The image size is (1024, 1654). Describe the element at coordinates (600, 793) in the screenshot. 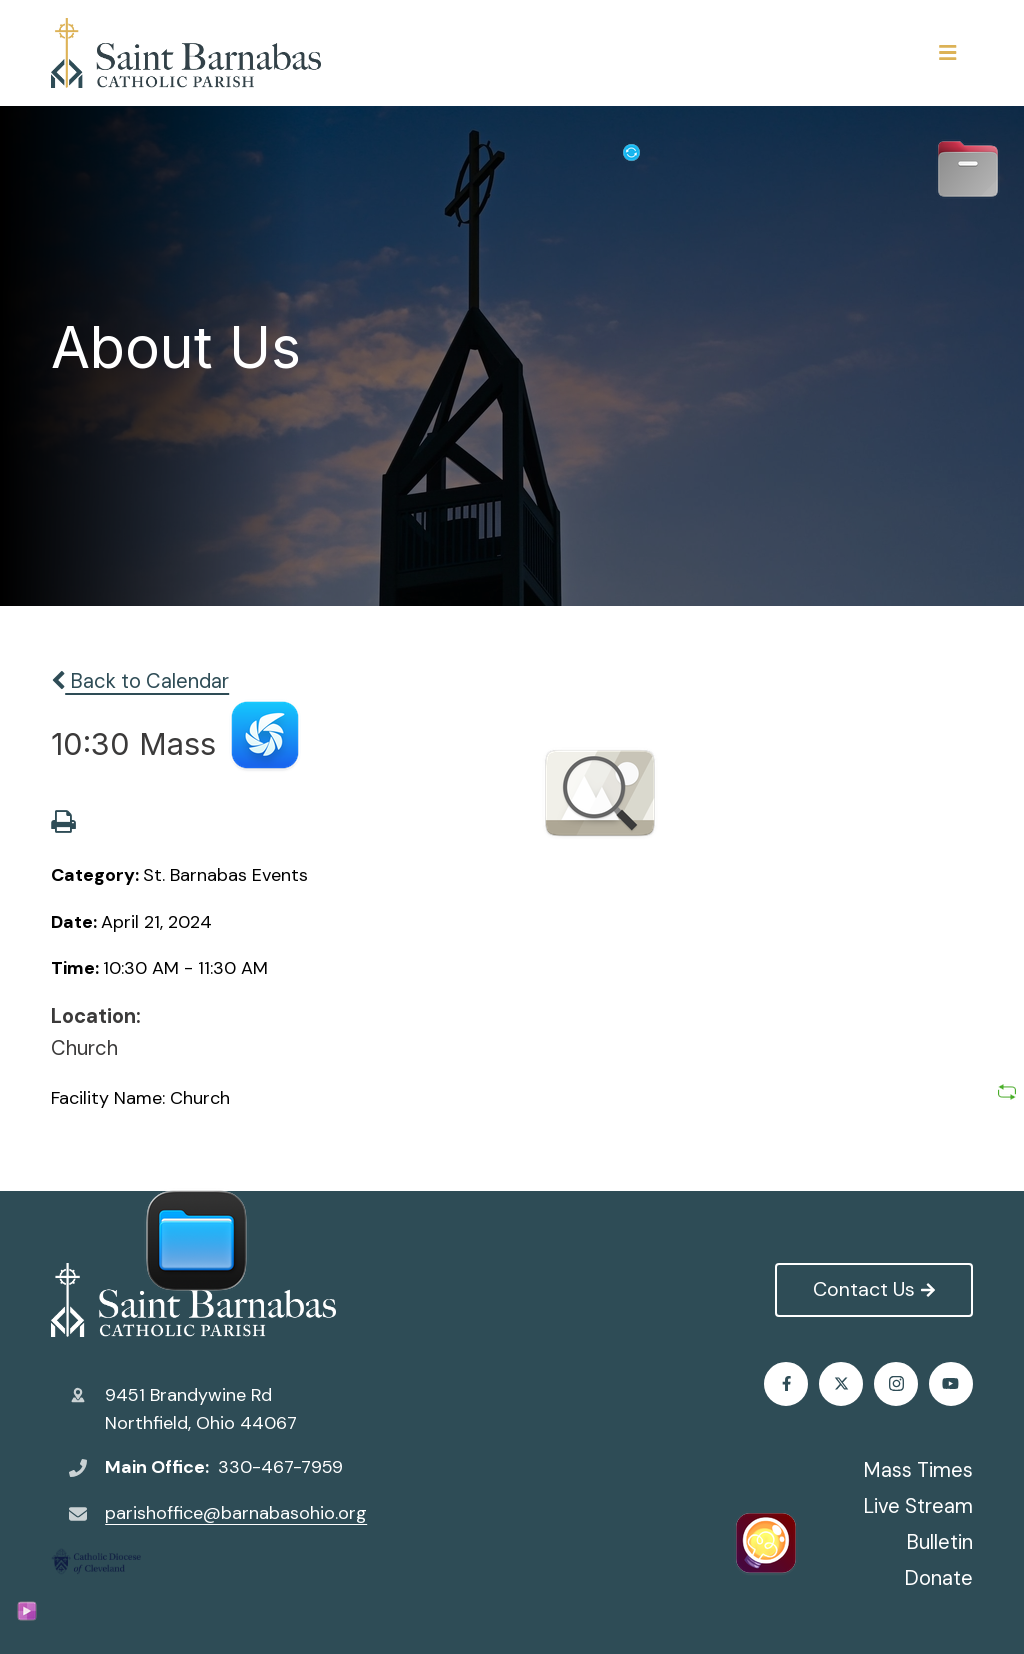

I see `open eye of gnome image viewer` at that location.